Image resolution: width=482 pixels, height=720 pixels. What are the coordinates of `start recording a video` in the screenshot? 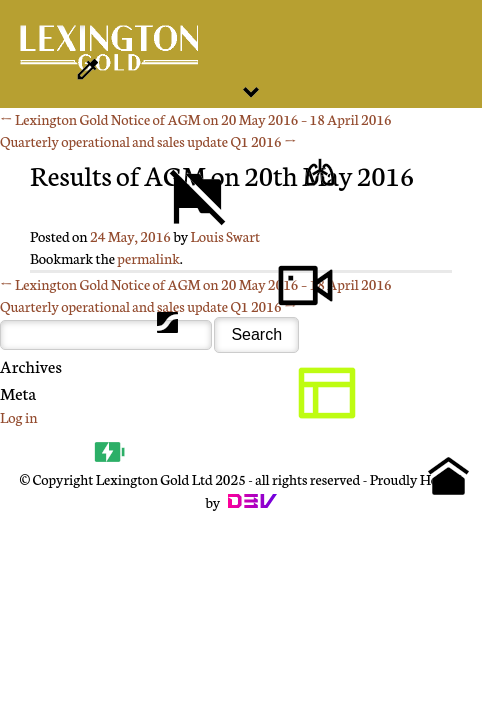 It's located at (305, 285).